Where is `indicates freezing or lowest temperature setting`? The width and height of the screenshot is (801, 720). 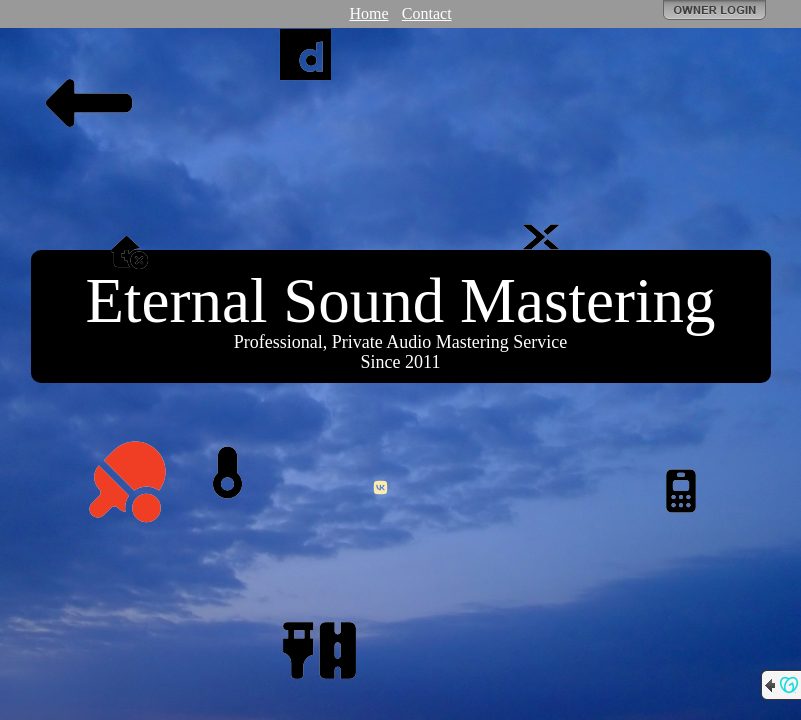 indicates freezing or lowest temperature setting is located at coordinates (227, 472).